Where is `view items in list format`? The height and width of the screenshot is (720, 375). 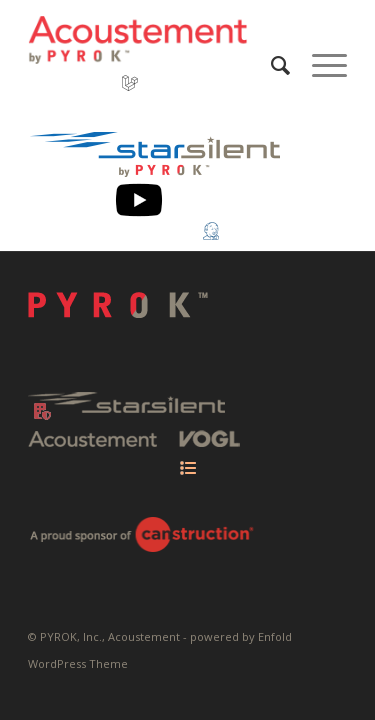
view items in list format is located at coordinates (188, 468).